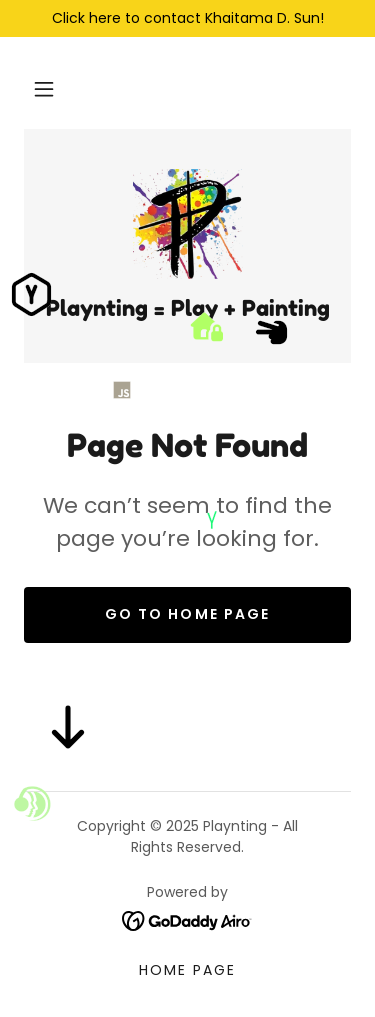  I want to click on scroll down or view more content, so click(68, 727).